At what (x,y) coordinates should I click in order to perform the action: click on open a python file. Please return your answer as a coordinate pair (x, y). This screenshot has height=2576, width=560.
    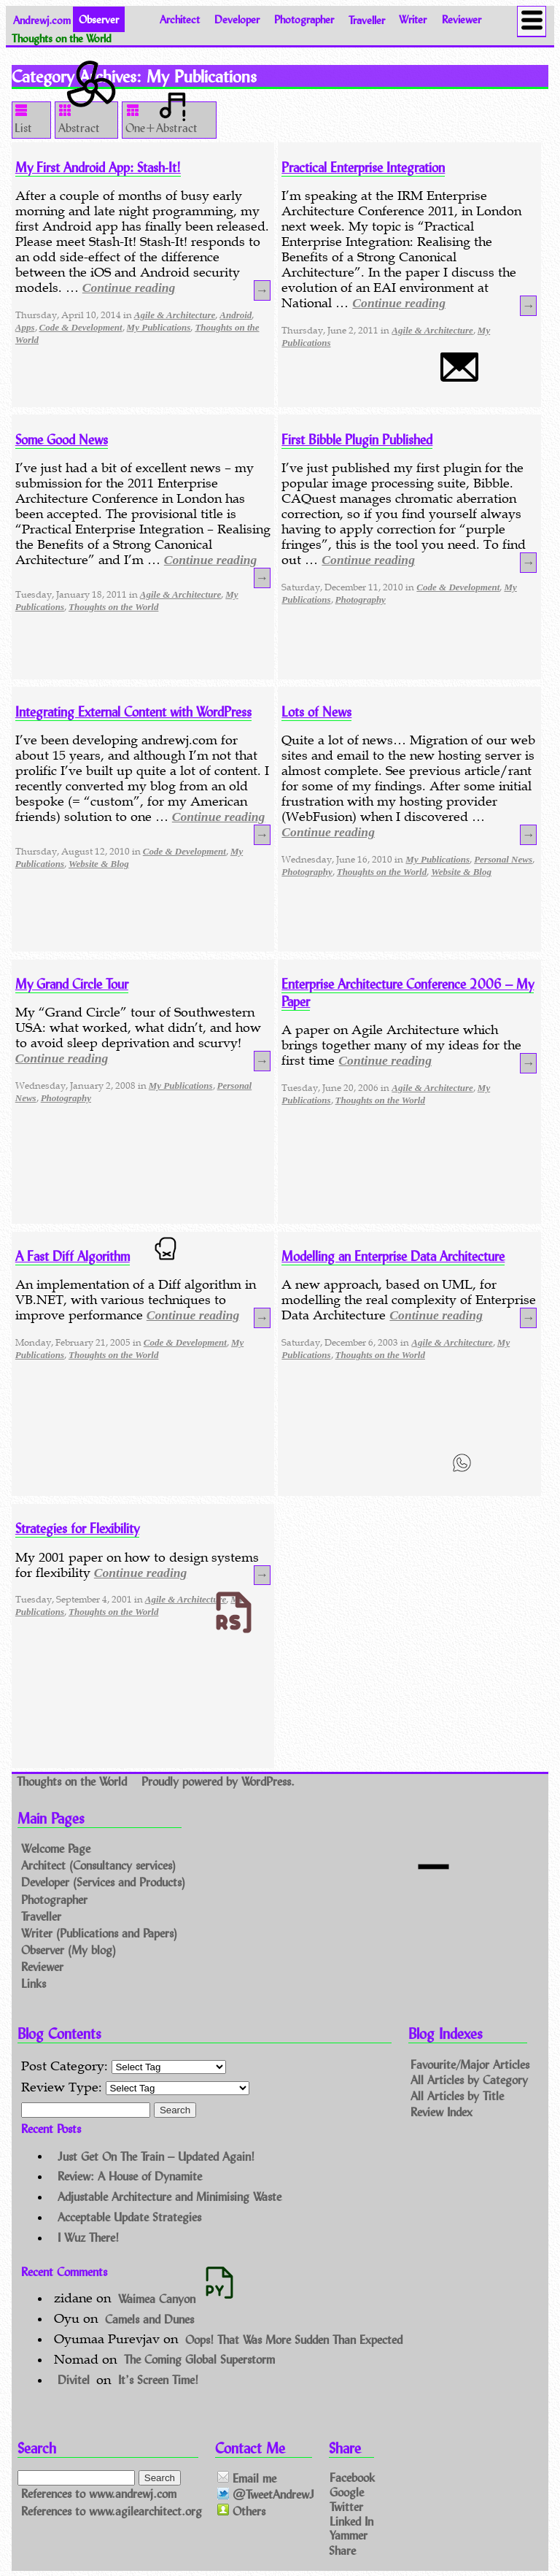
    Looking at the image, I should click on (219, 2283).